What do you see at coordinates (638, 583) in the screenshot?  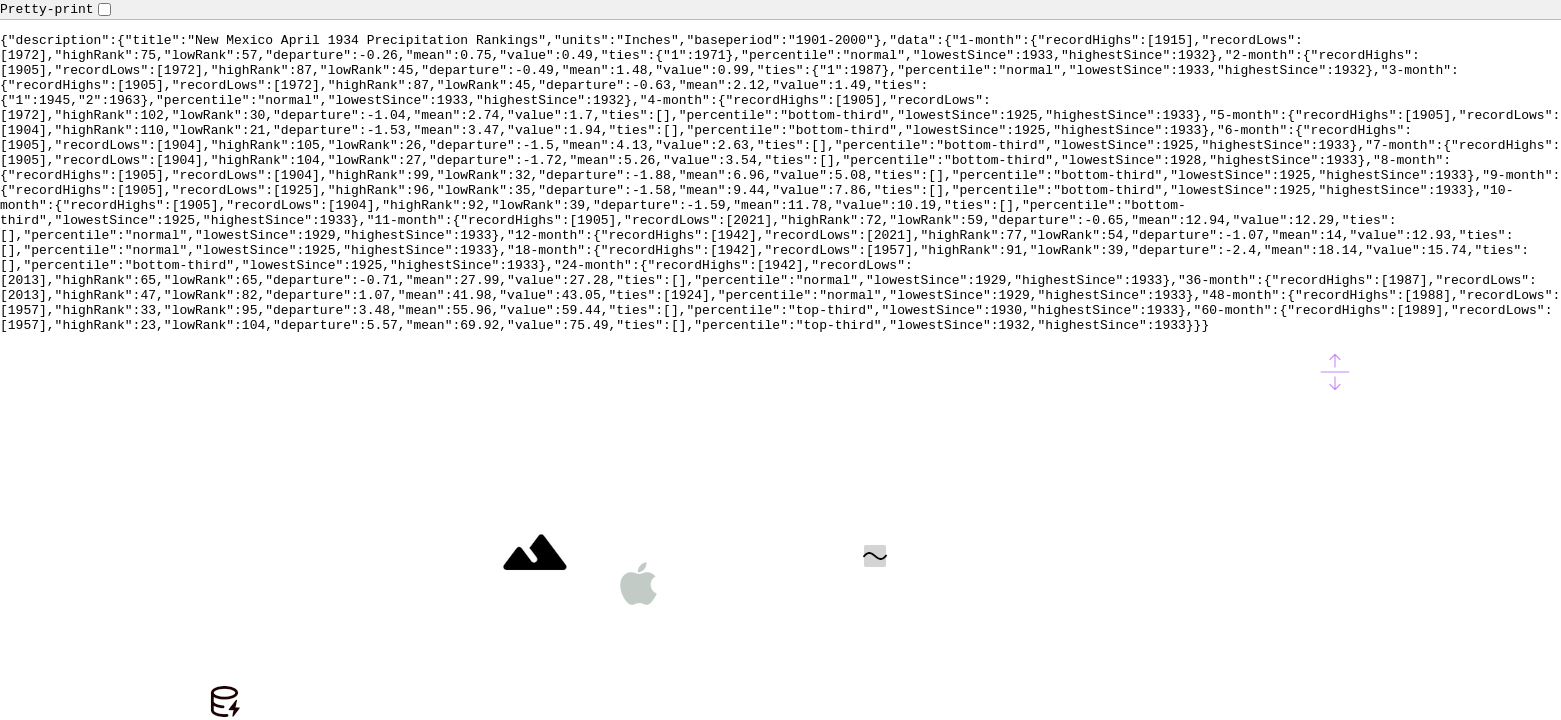 I see `sign in with Apple` at bounding box center [638, 583].